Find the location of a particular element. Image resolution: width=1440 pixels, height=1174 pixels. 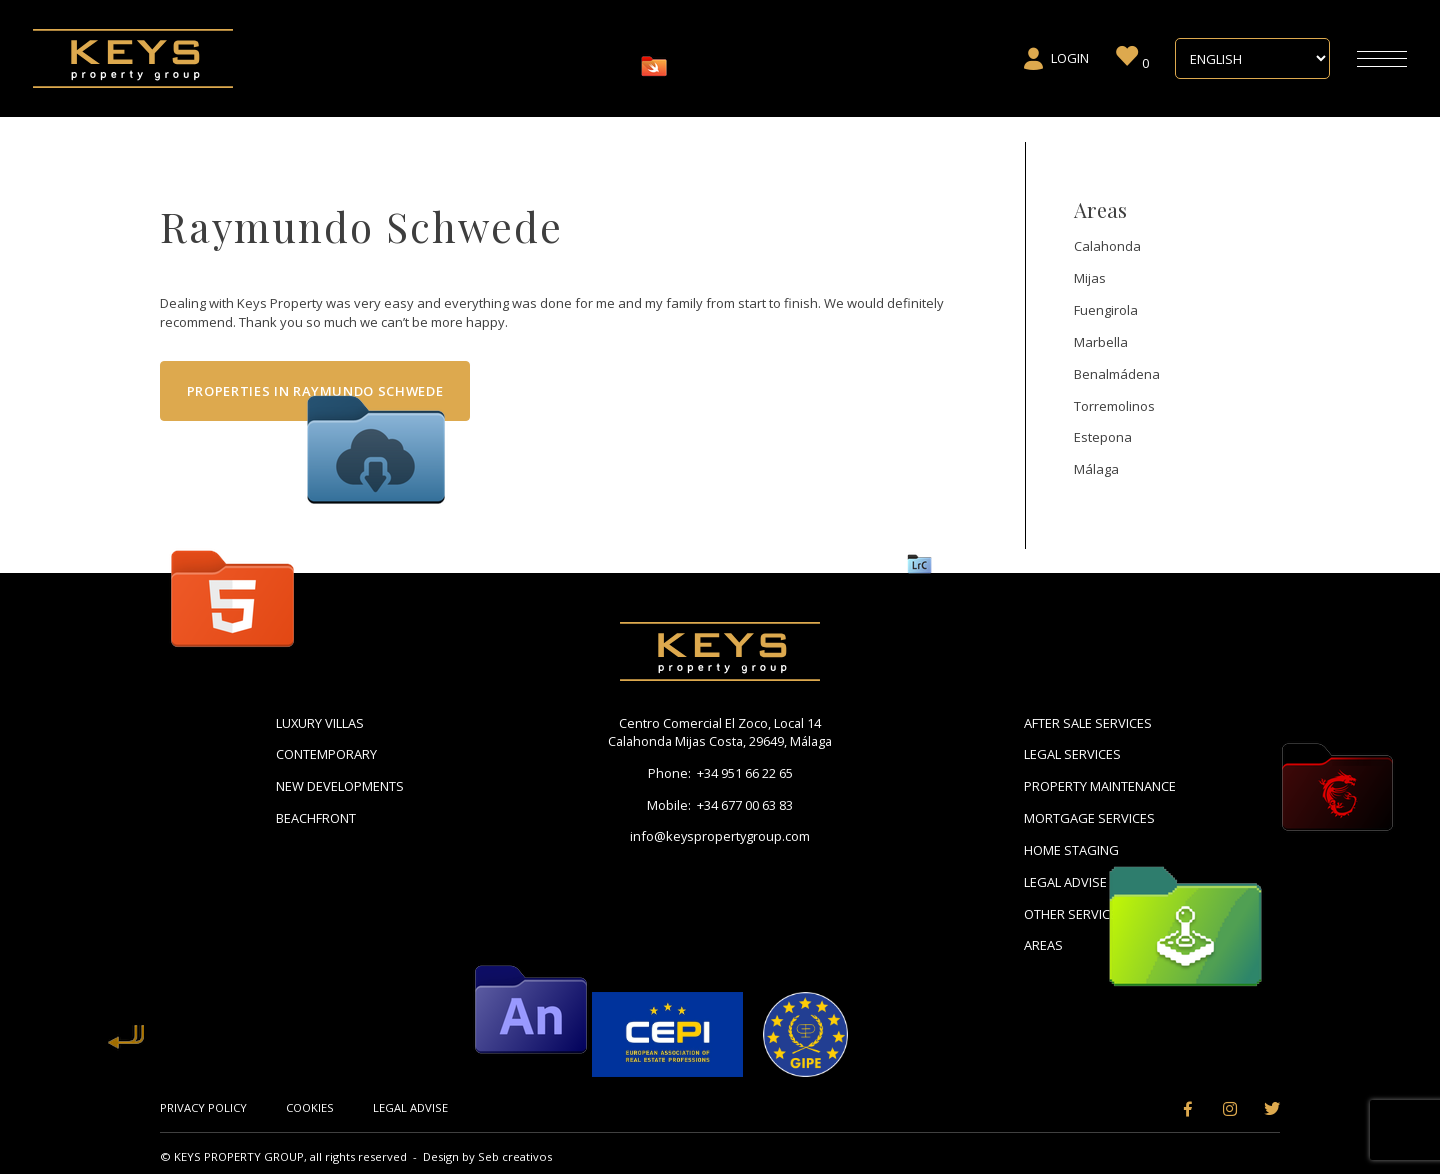

open folder containing HTML files is located at coordinates (232, 602).